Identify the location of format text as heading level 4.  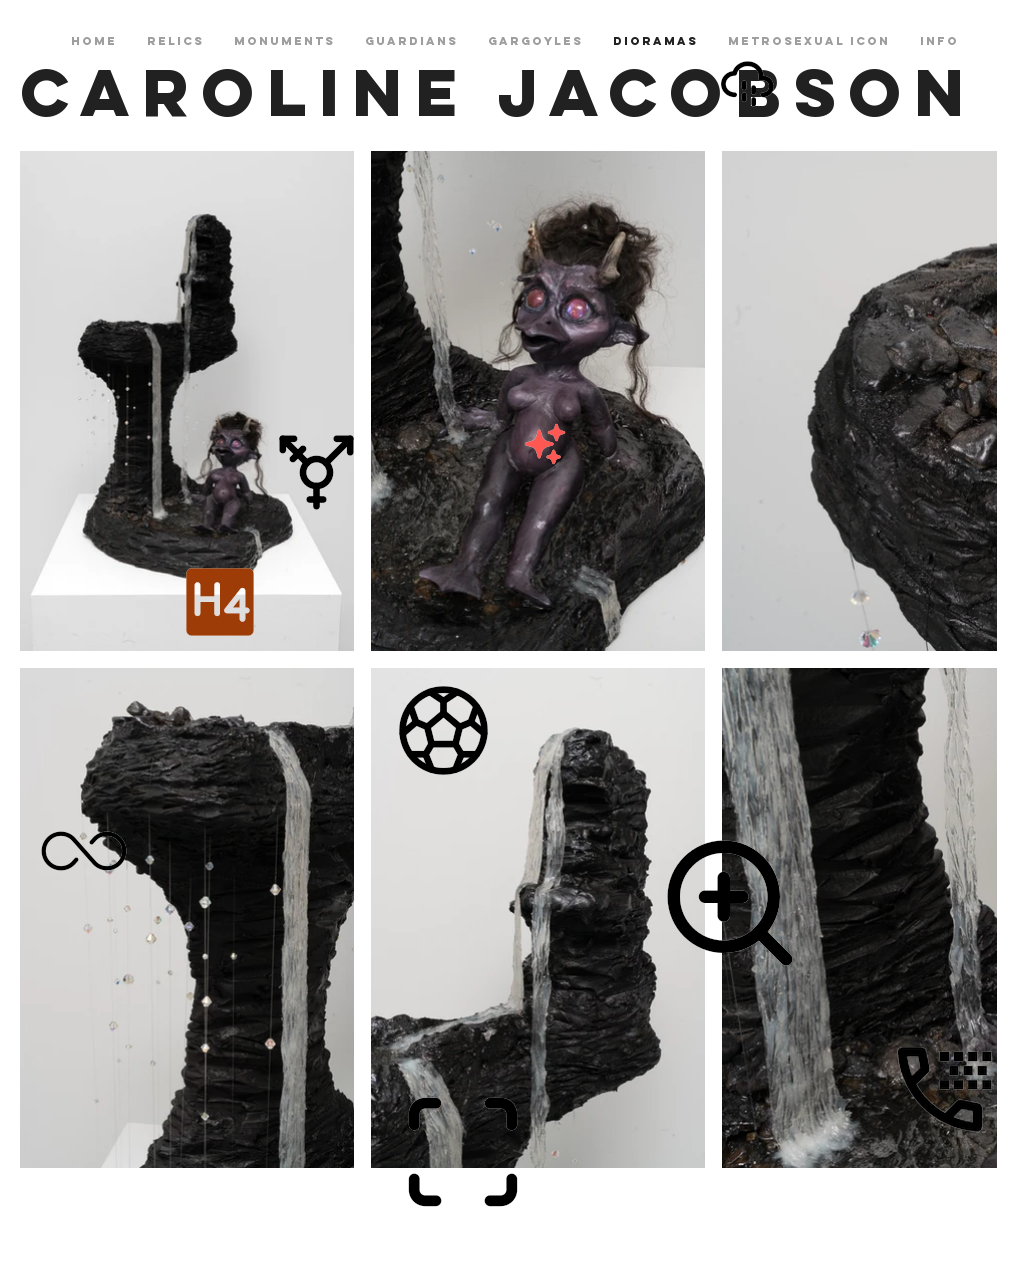
(220, 602).